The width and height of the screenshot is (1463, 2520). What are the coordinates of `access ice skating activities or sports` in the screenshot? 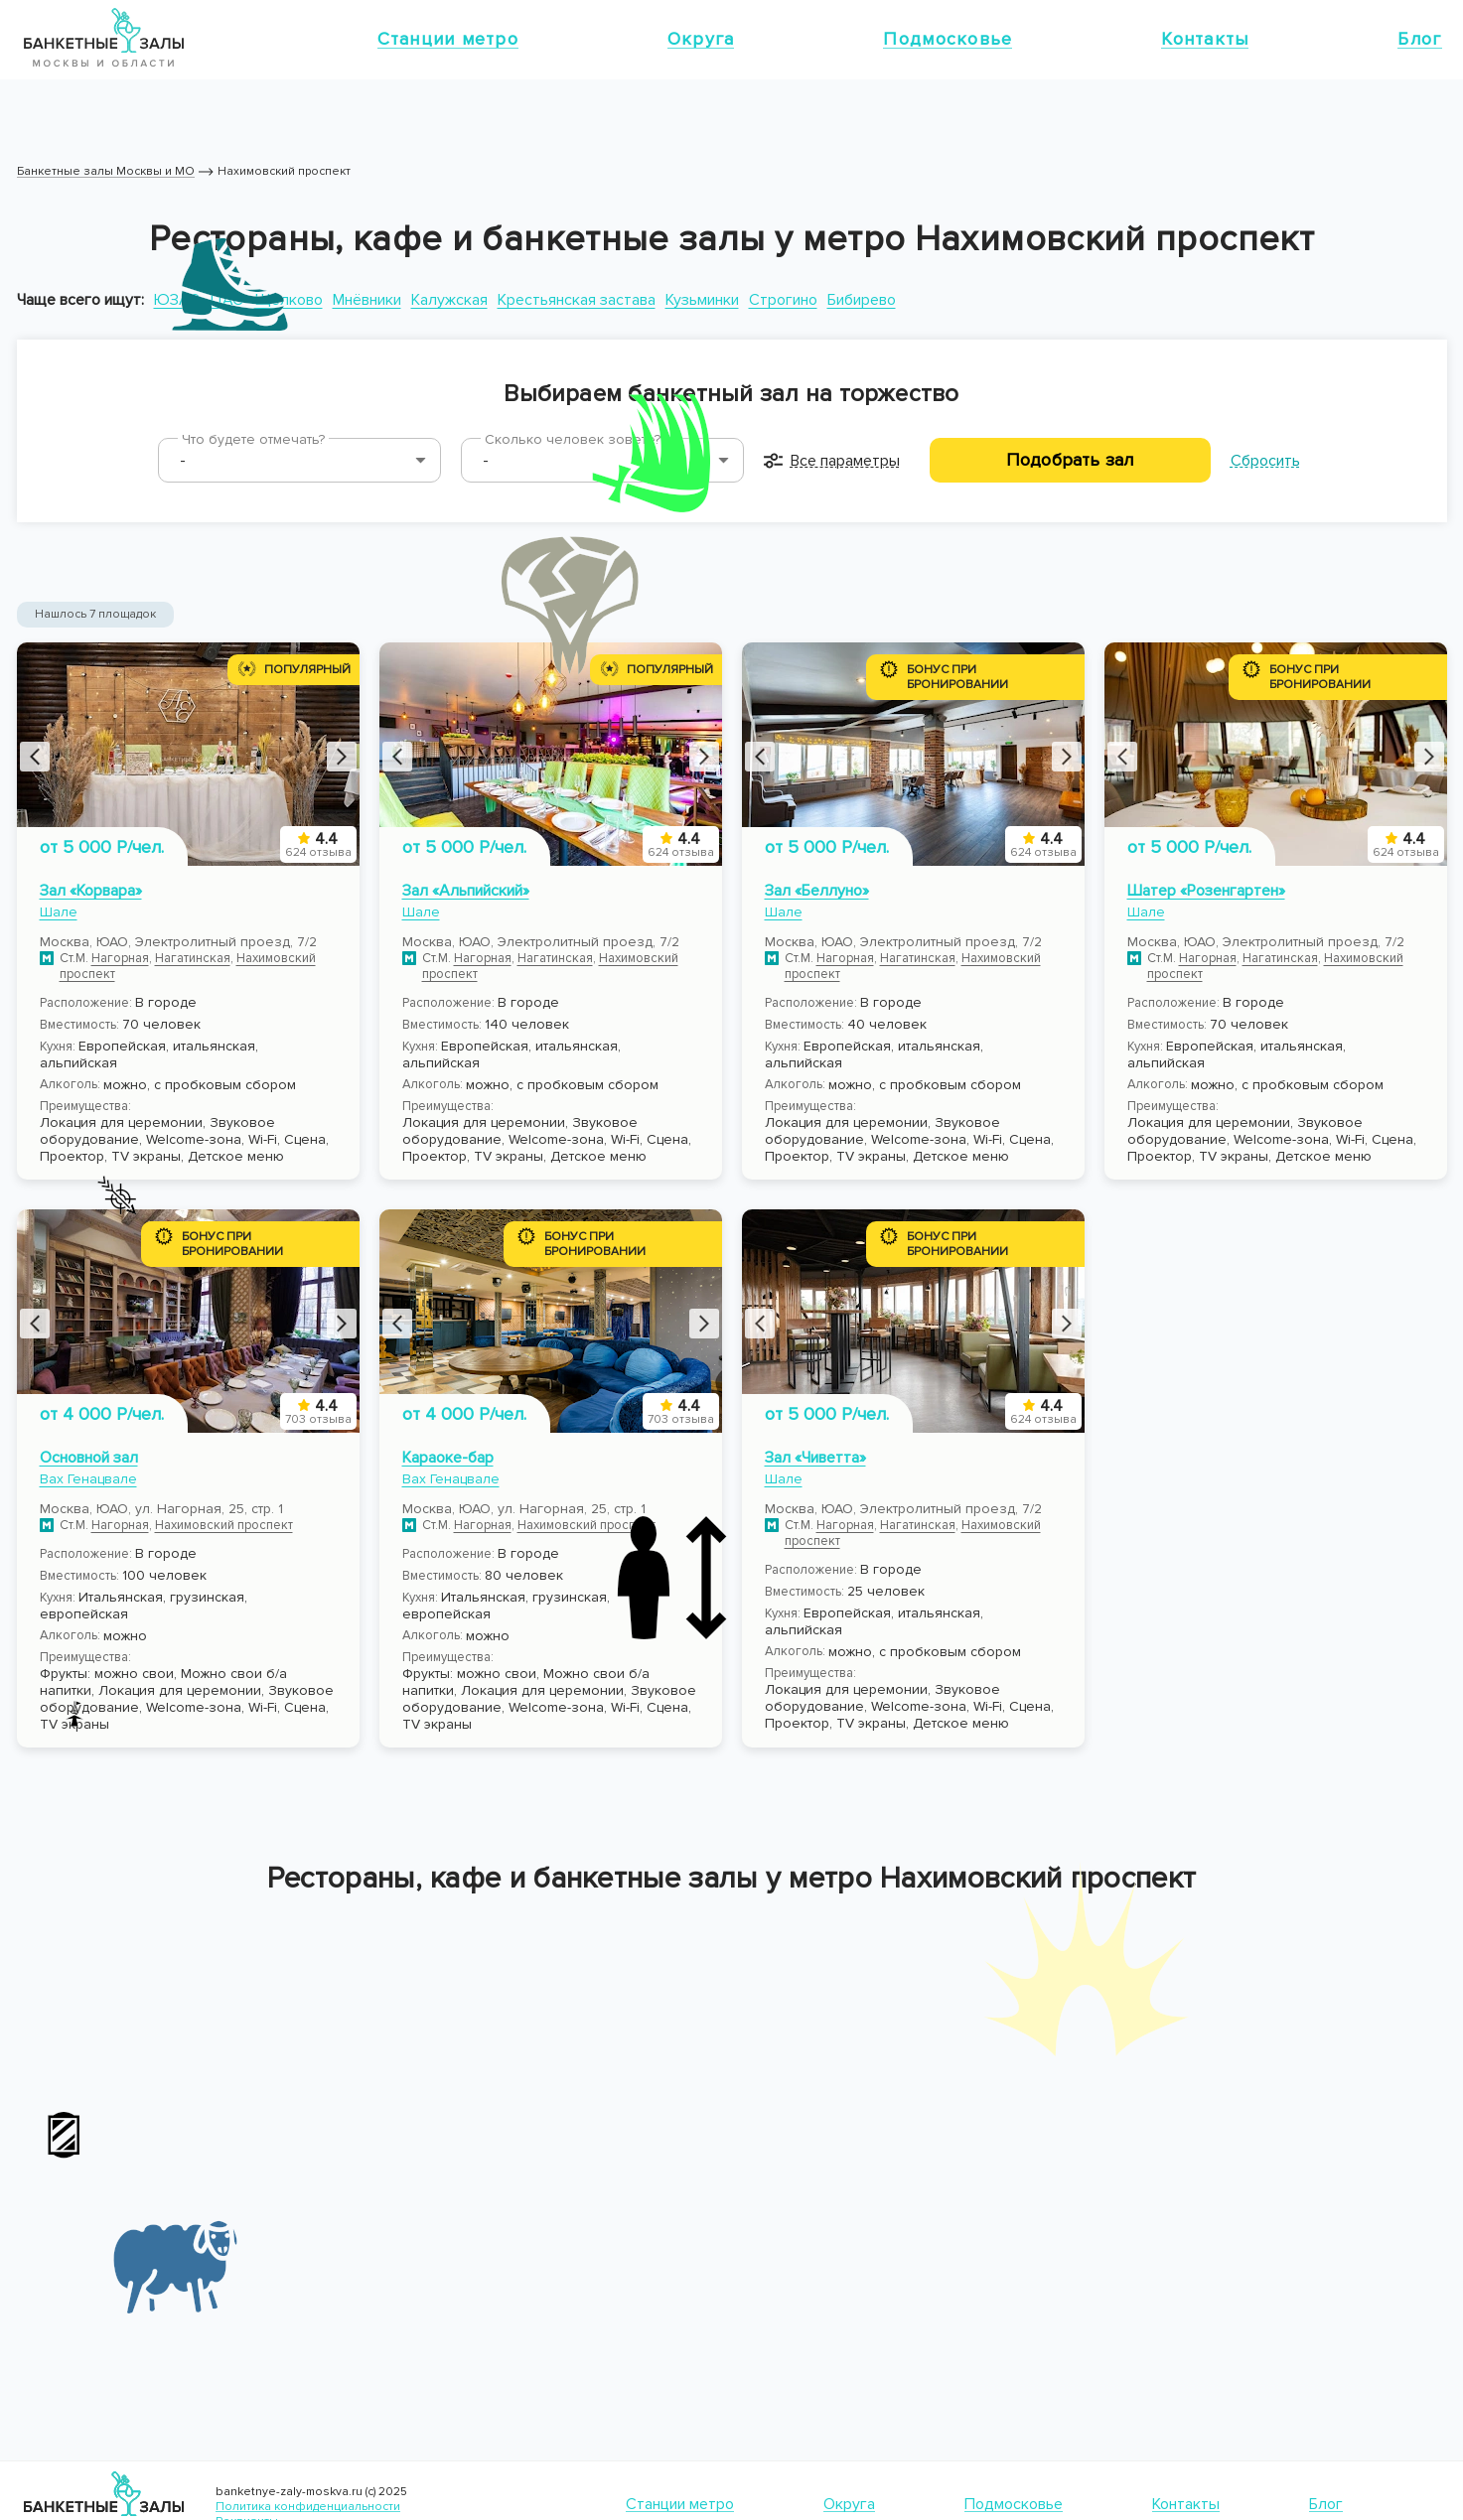 It's located at (229, 284).